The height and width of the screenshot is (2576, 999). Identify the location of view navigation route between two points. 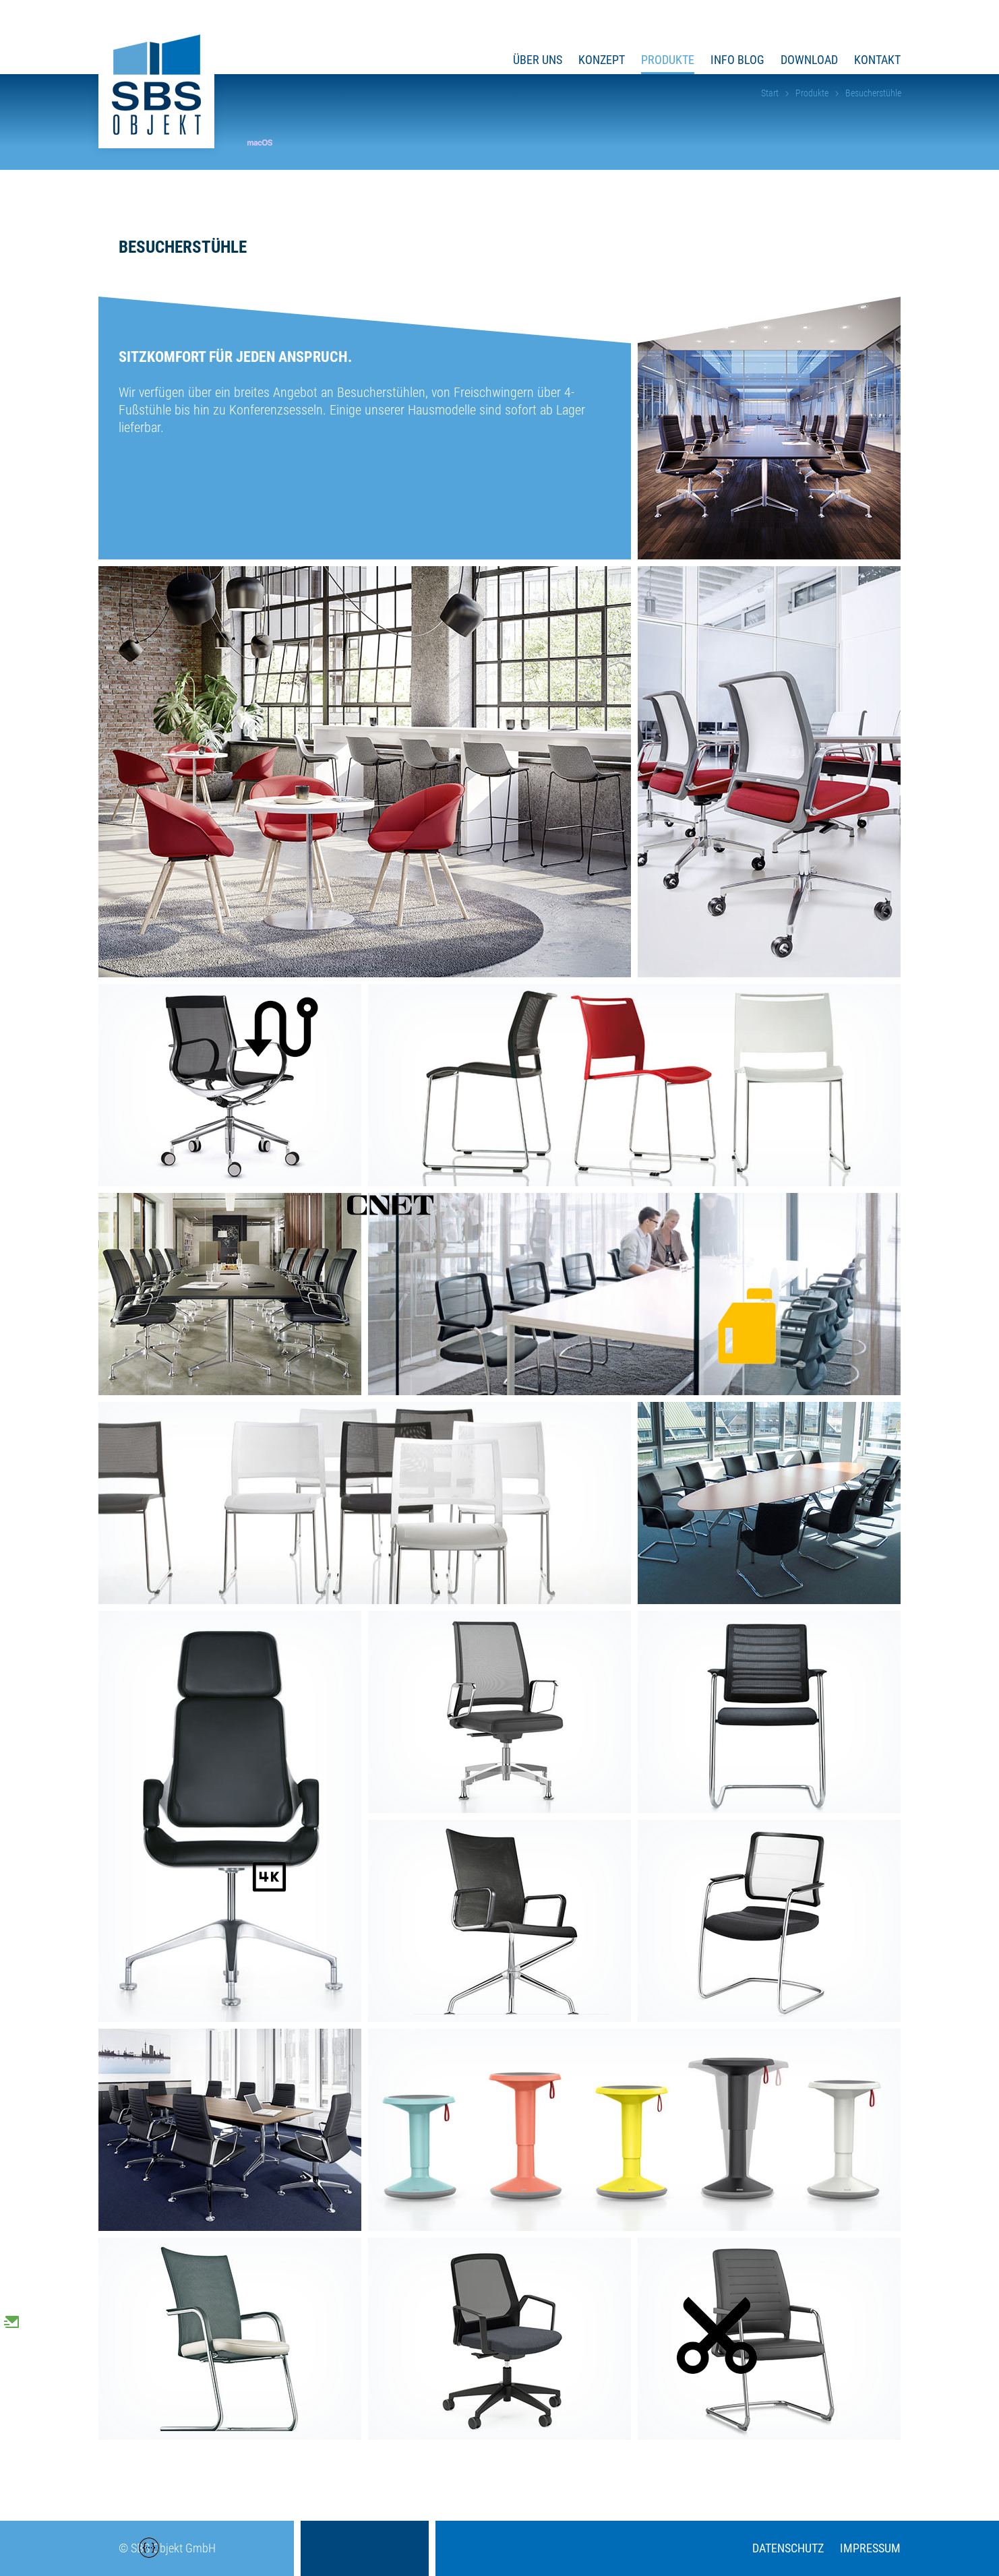
(282, 1029).